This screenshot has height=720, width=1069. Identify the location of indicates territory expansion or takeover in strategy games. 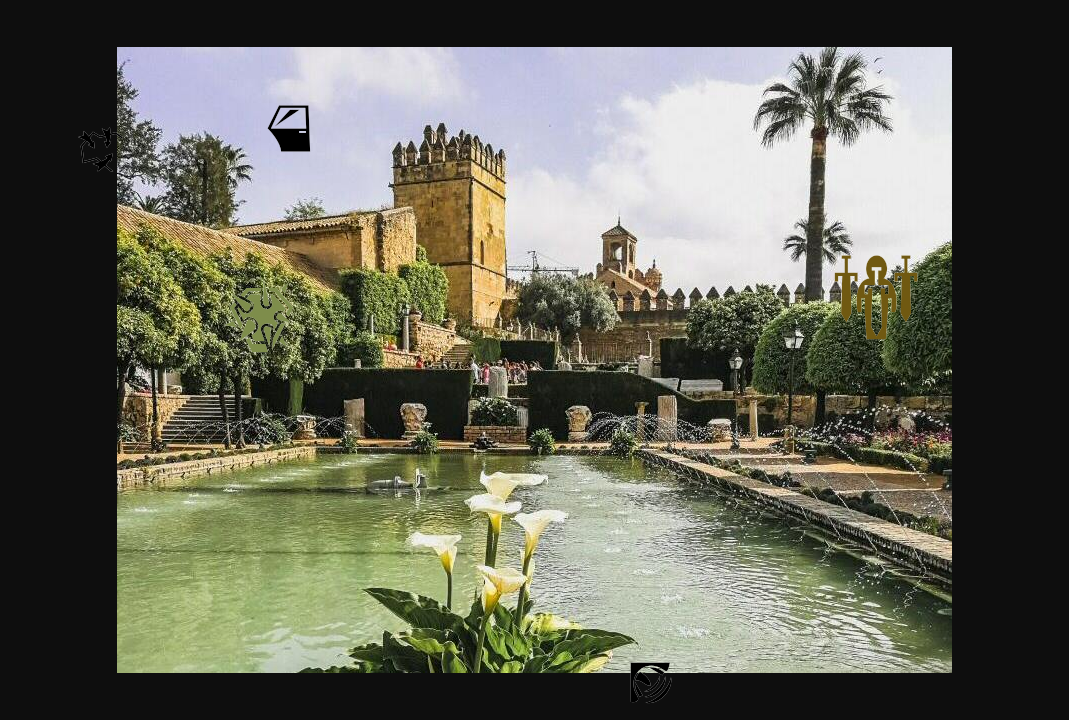
(100, 149).